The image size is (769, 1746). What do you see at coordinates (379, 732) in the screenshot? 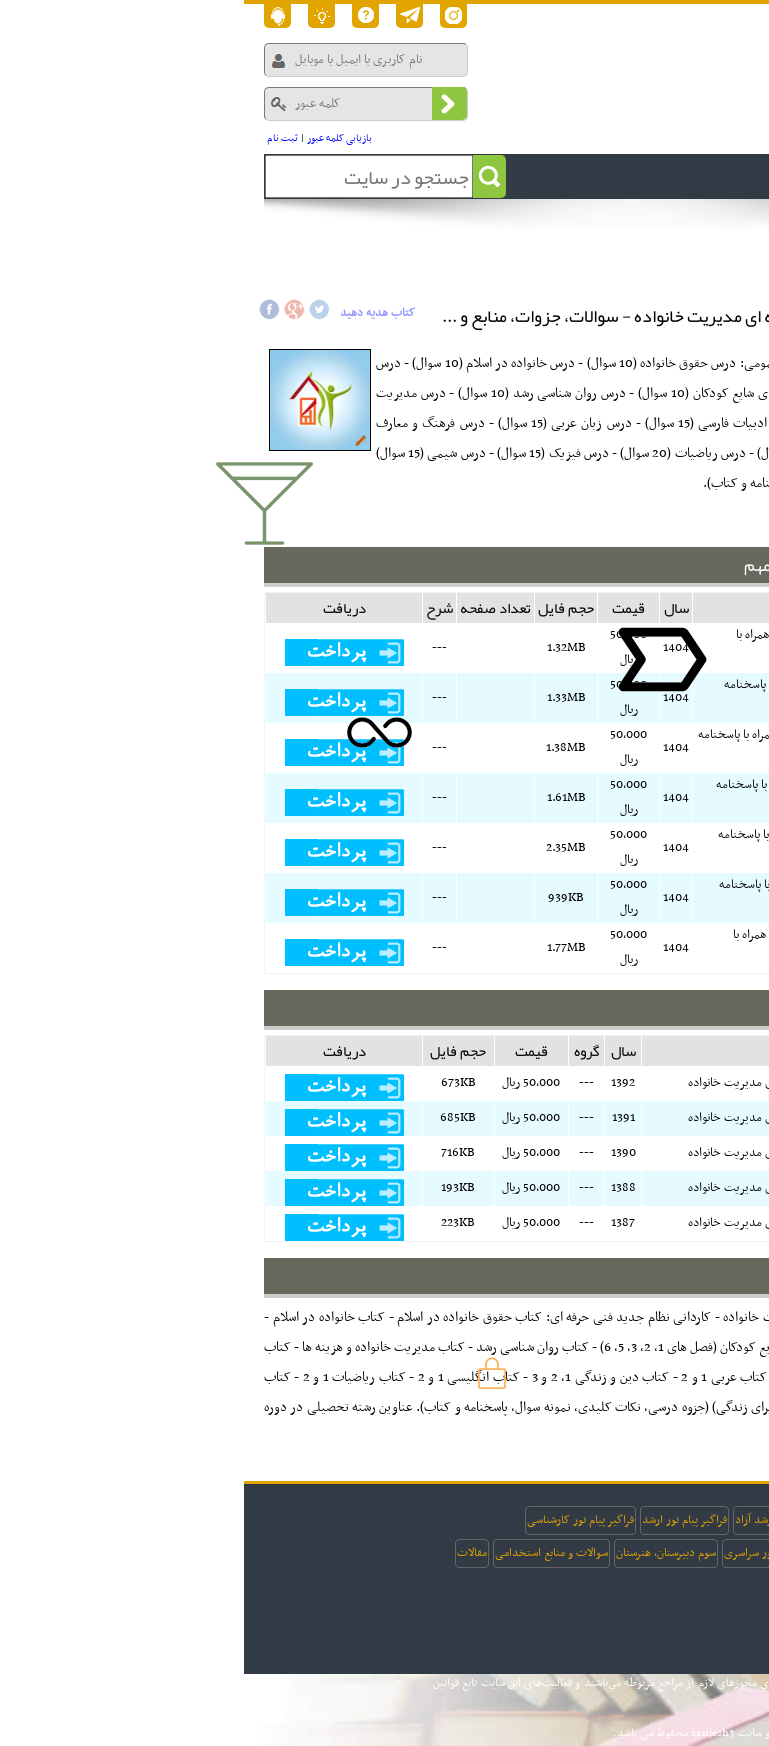
I see `indicates unlimited or infinite content` at bounding box center [379, 732].